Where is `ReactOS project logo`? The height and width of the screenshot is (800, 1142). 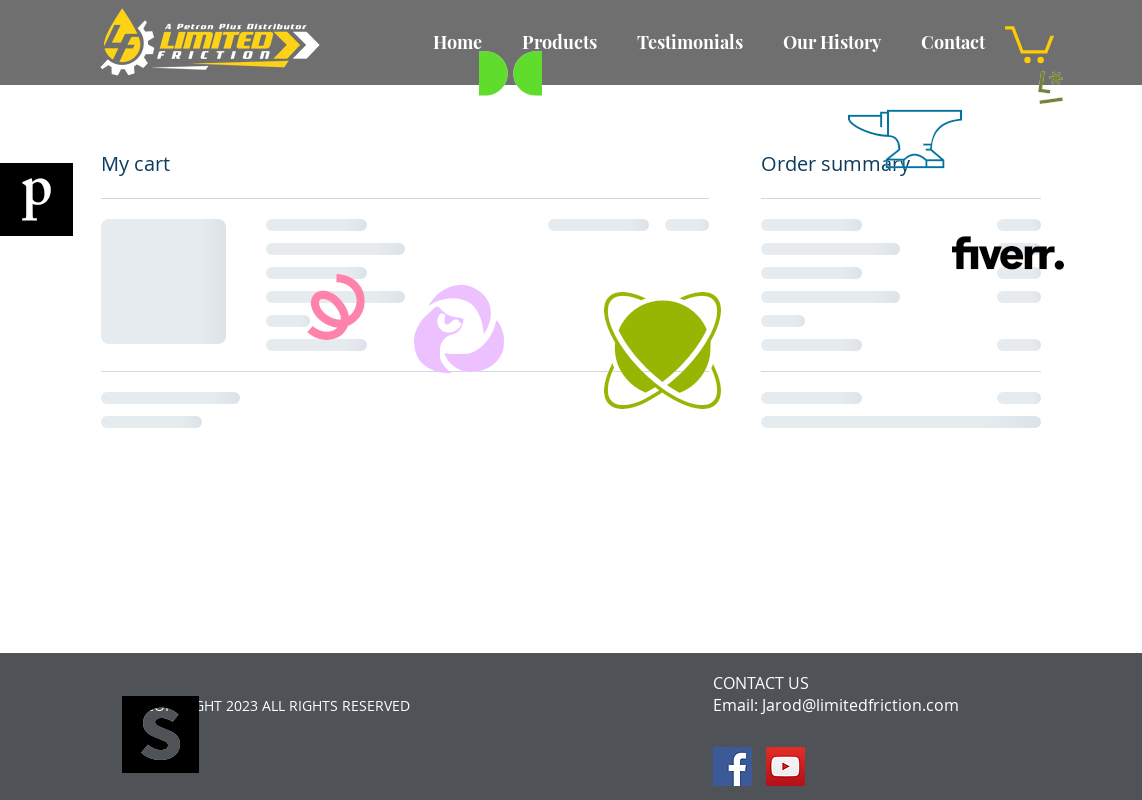 ReactOS project logo is located at coordinates (662, 350).